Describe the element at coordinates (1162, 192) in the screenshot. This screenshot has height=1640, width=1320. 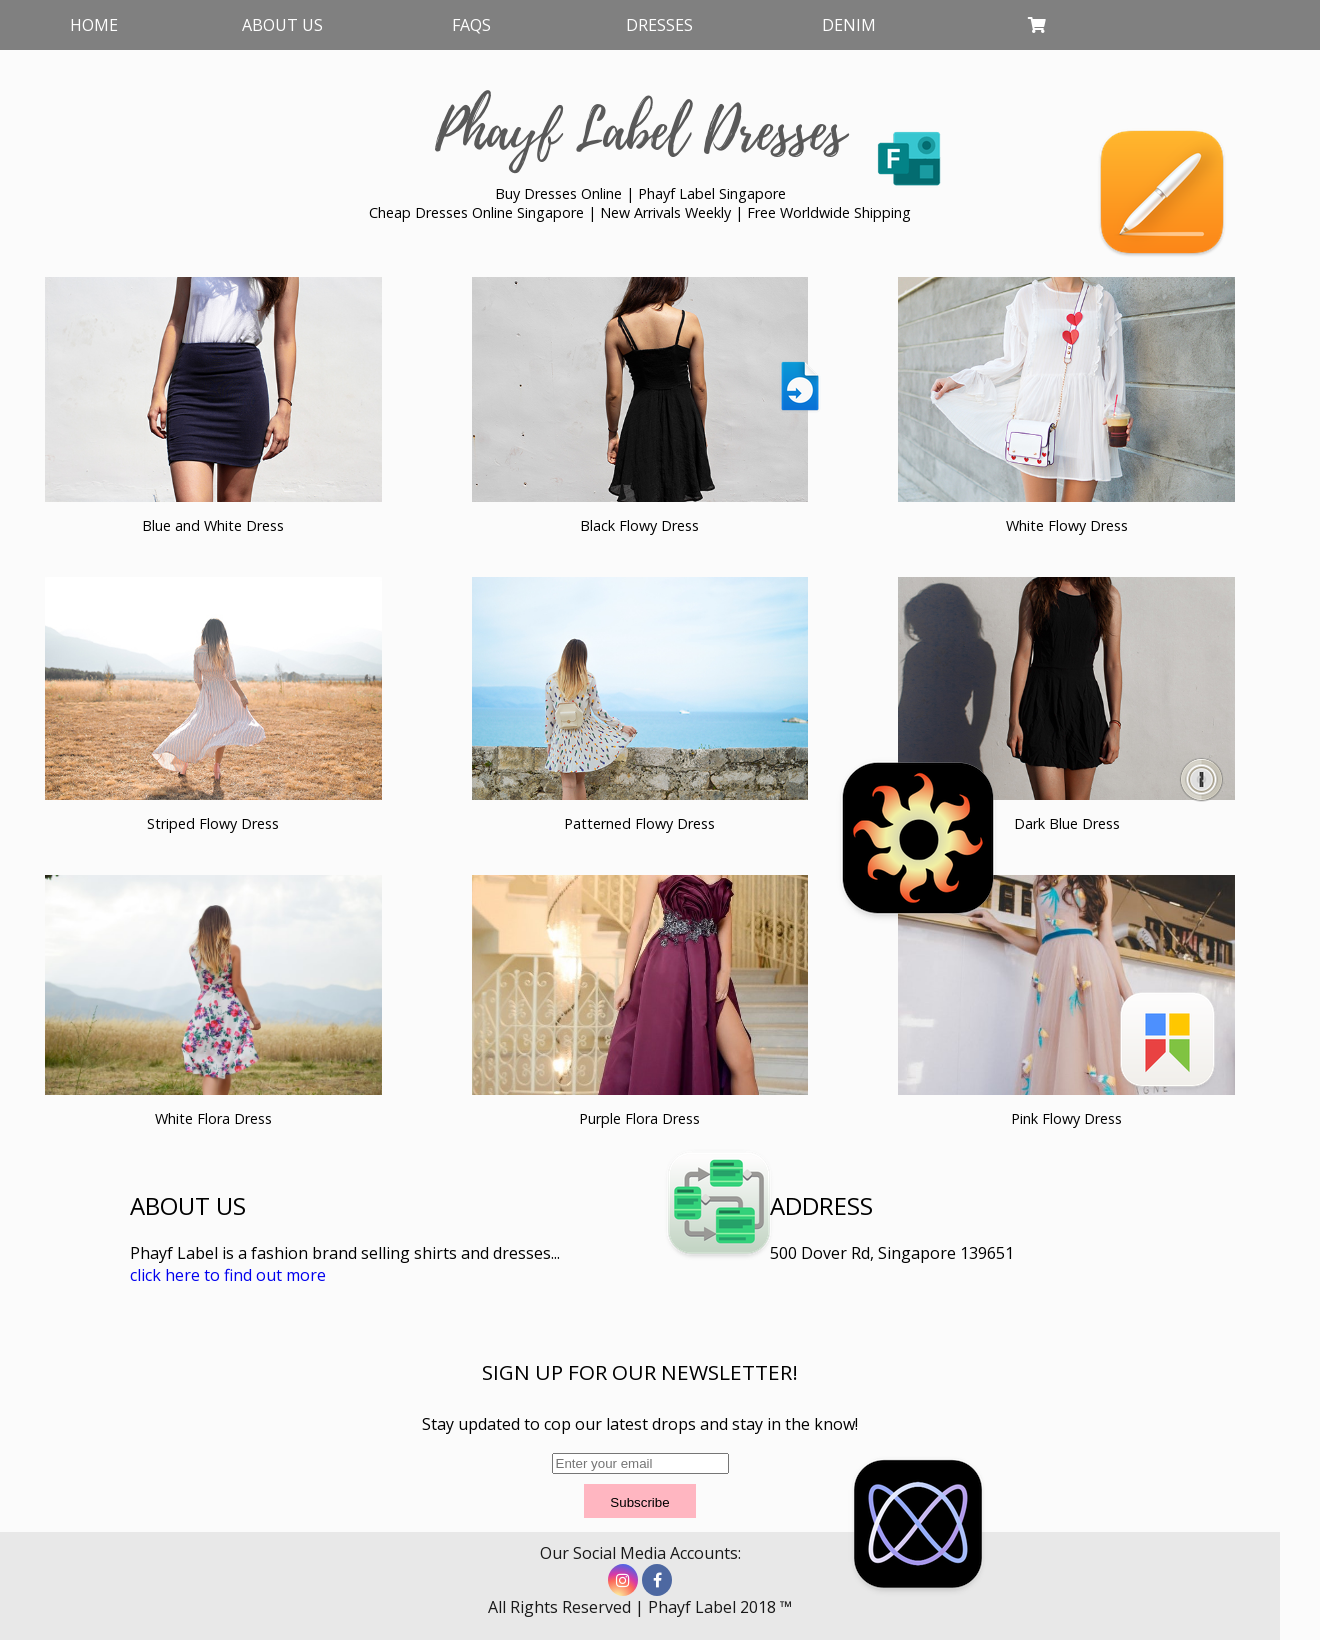
I see `open Apple Pages document editor` at that location.